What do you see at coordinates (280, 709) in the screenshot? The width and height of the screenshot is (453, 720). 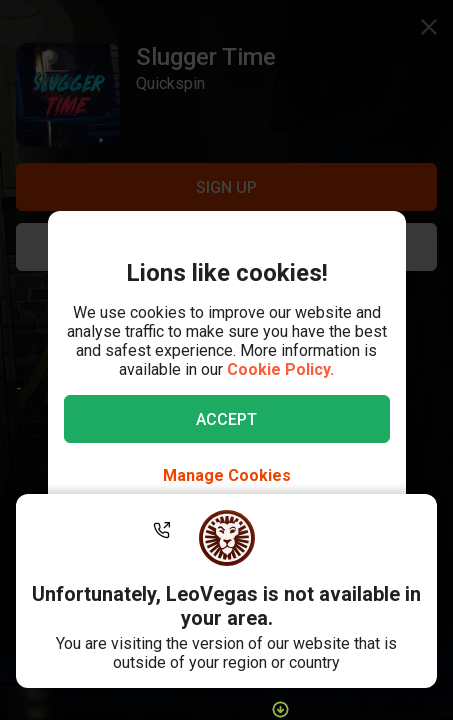 I see `download file or content` at bounding box center [280, 709].